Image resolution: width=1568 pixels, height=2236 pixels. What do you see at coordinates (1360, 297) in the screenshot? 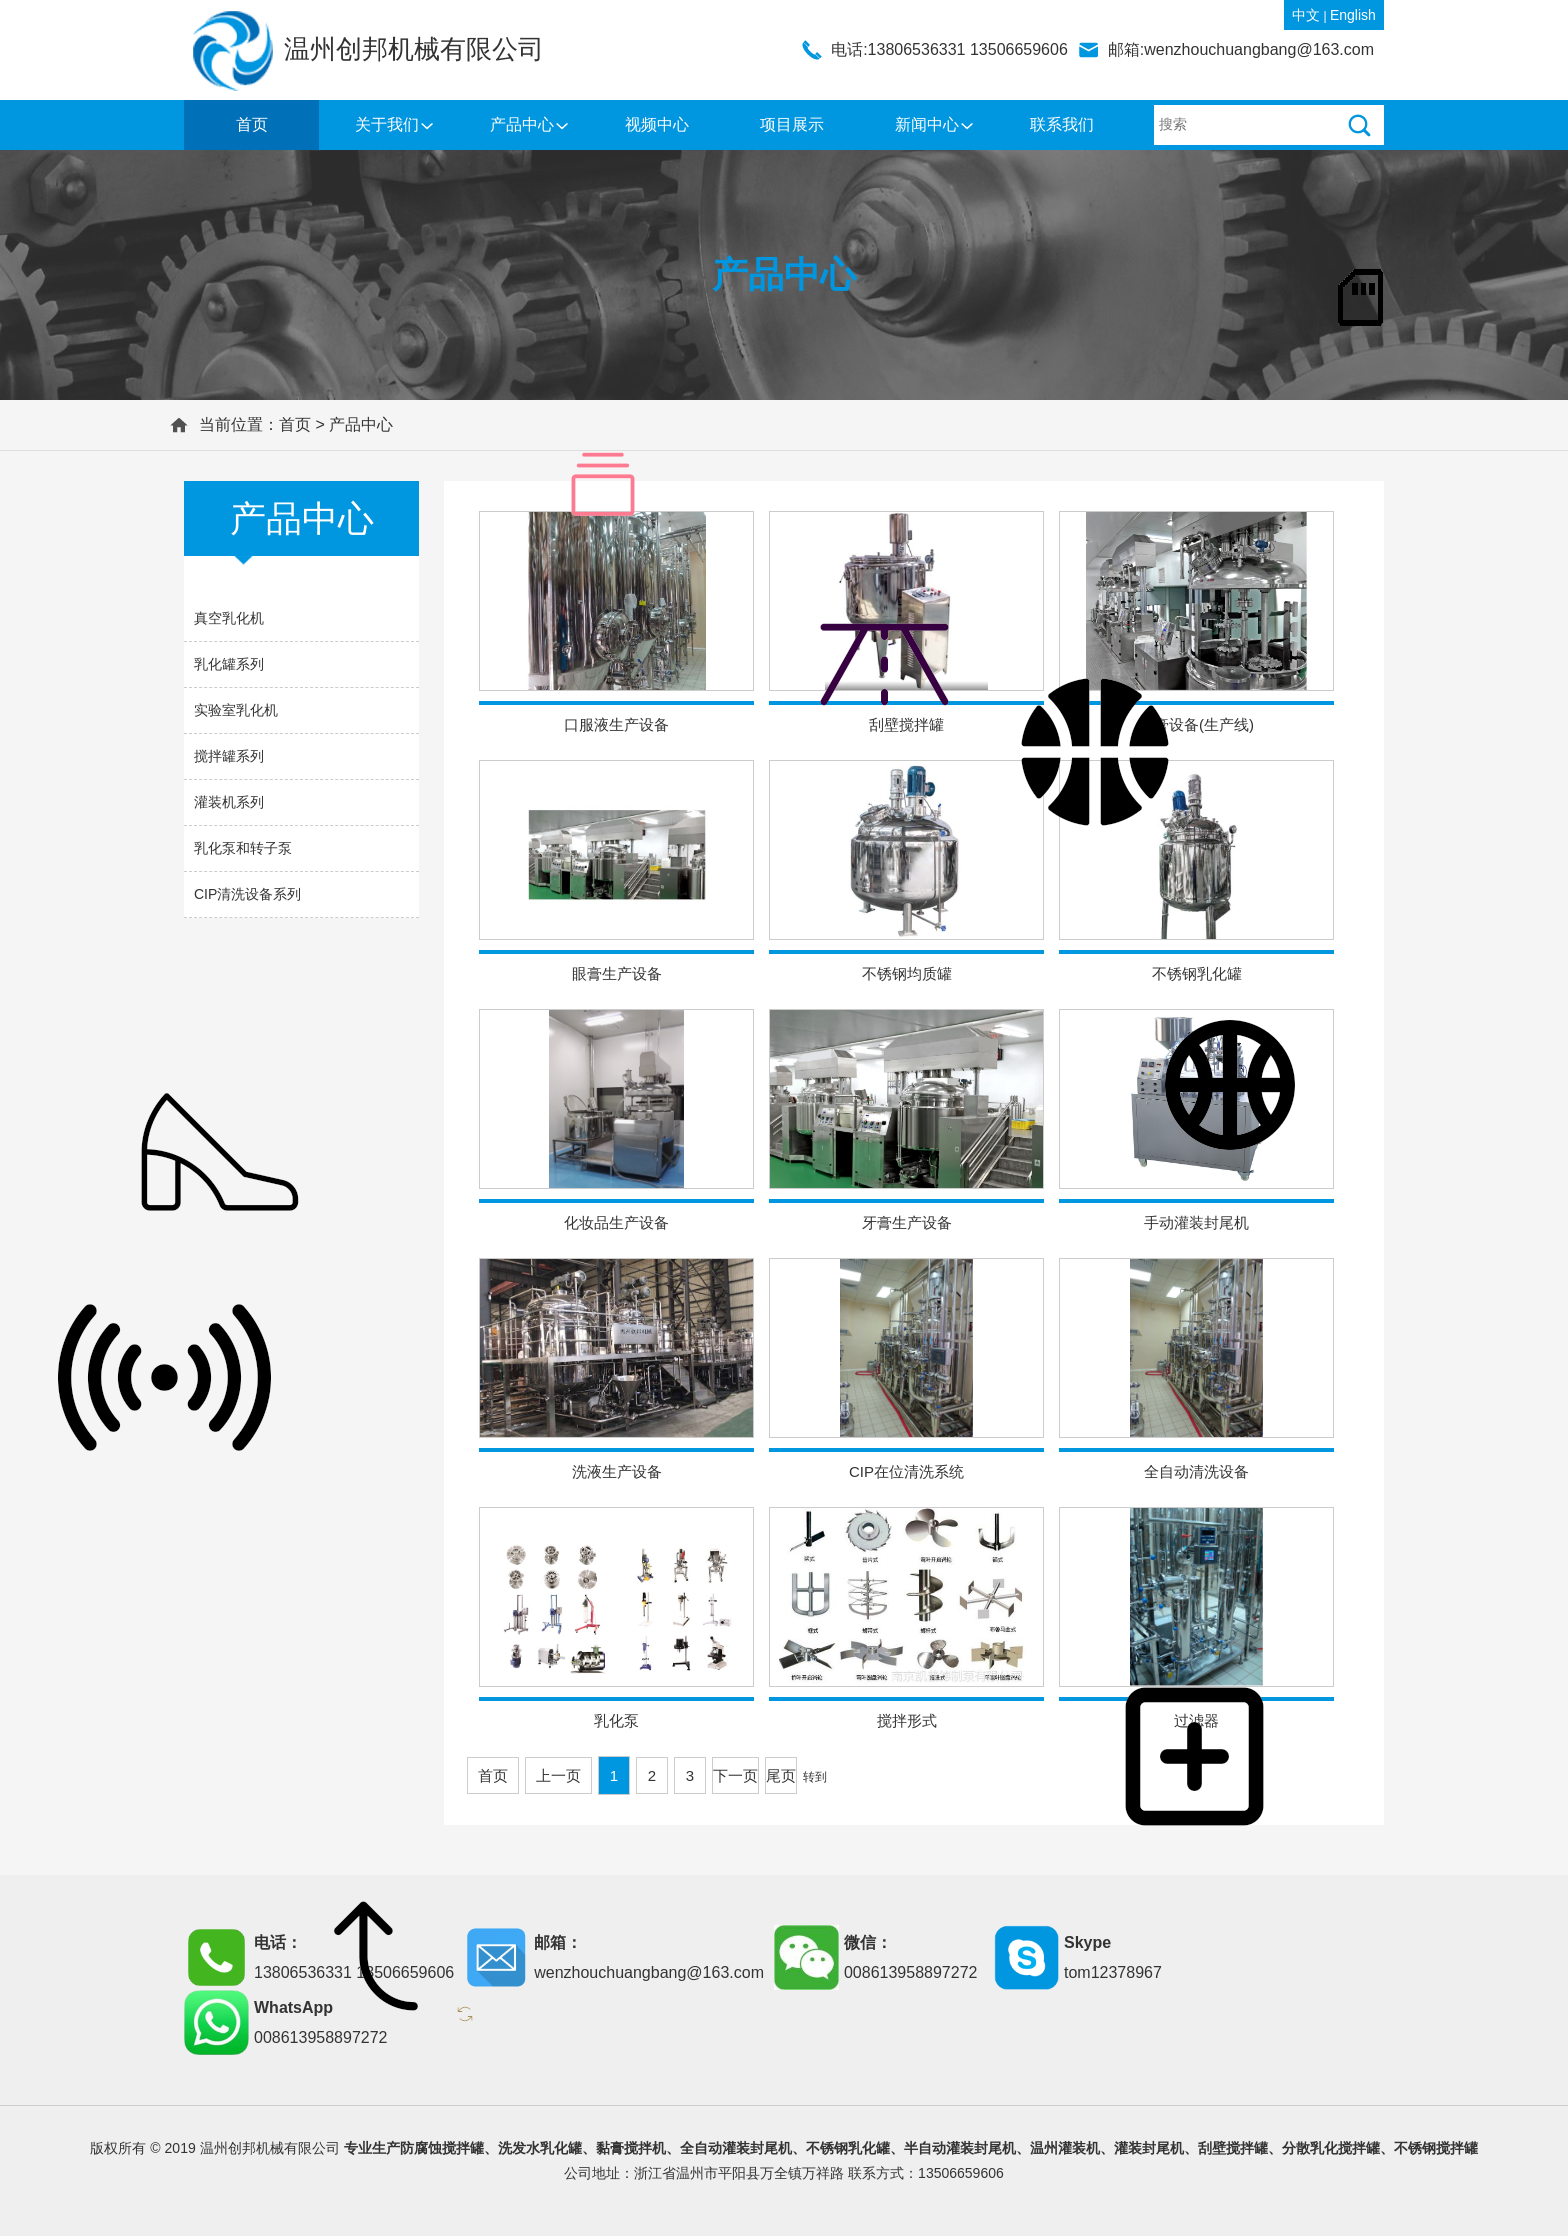
I see `access sd card storage settings` at bounding box center [1360, 297].